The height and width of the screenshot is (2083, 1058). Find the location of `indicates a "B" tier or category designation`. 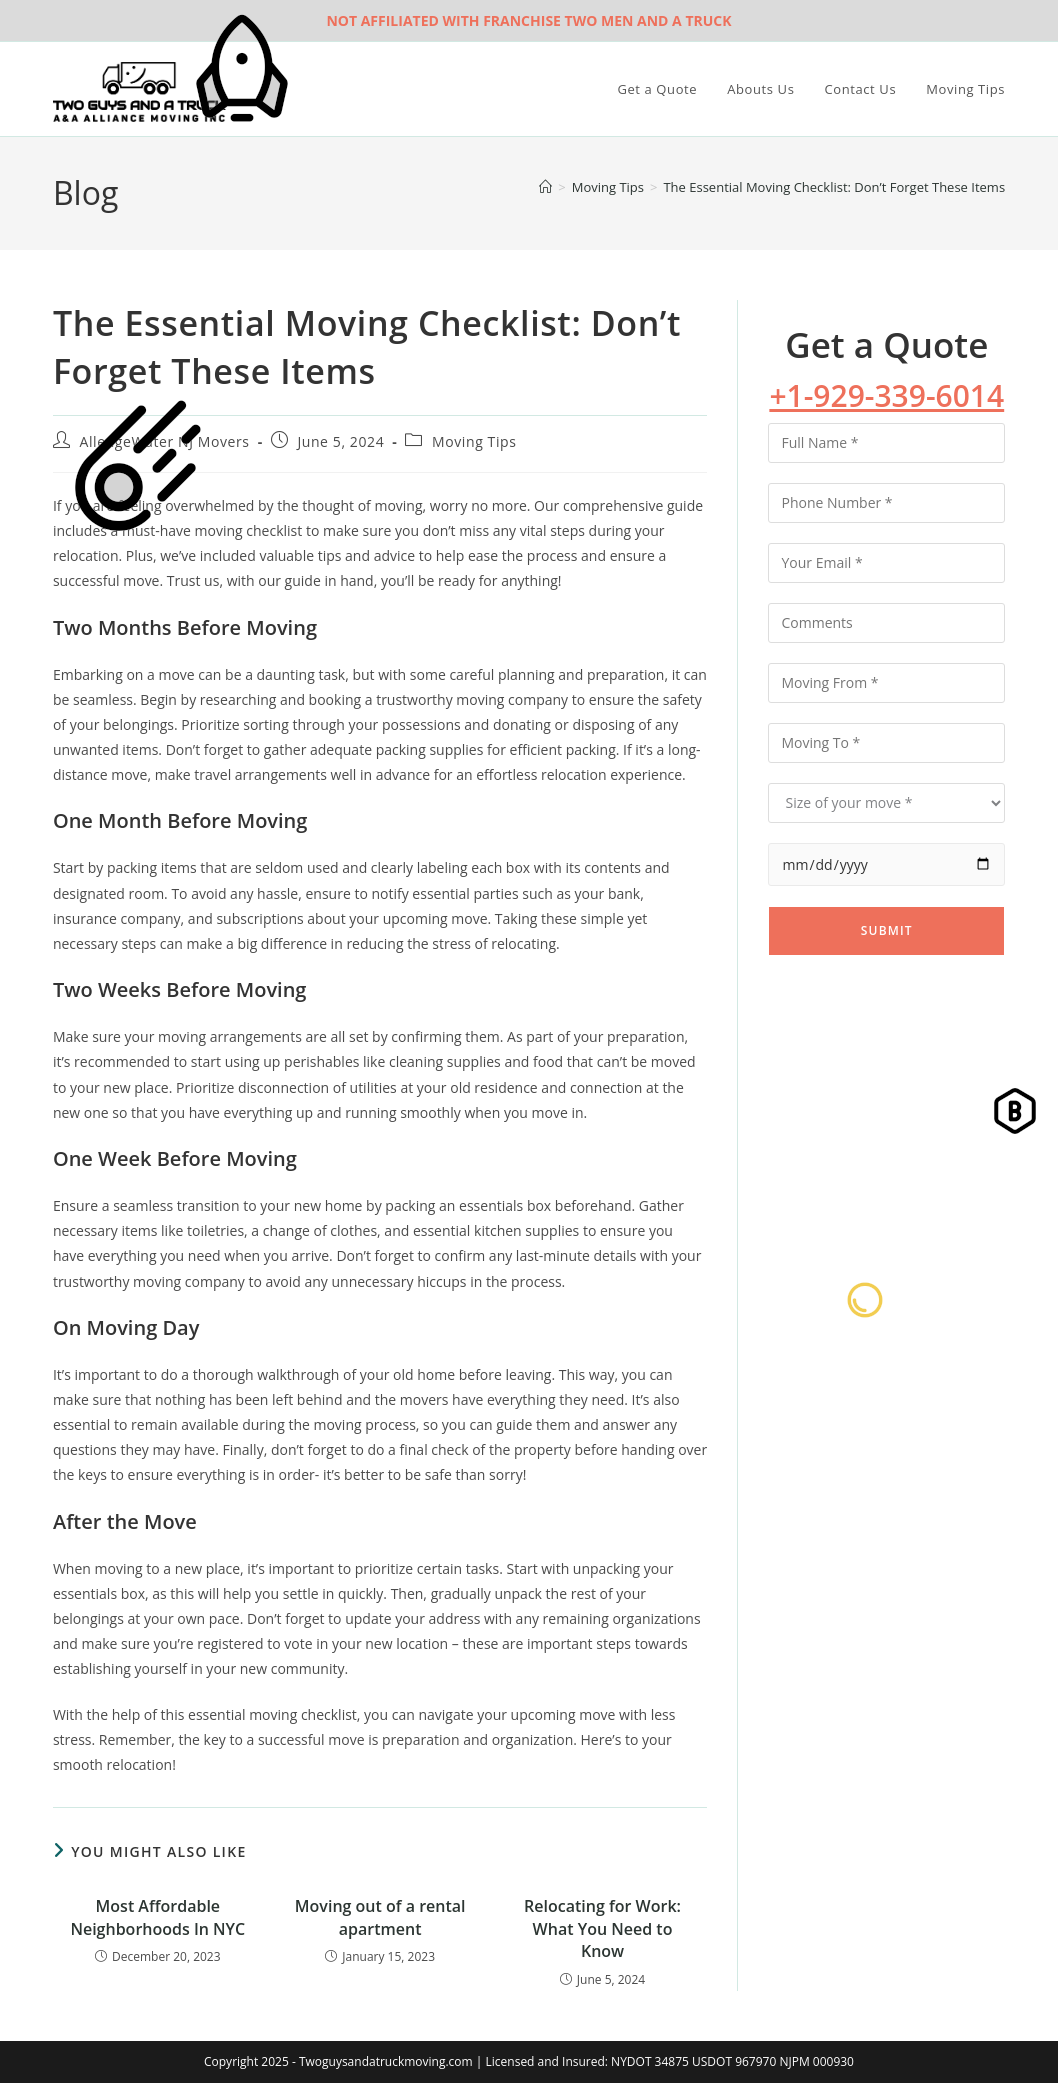

indicates a "B" tier or category designation is located at coordinates (1015, 1111).